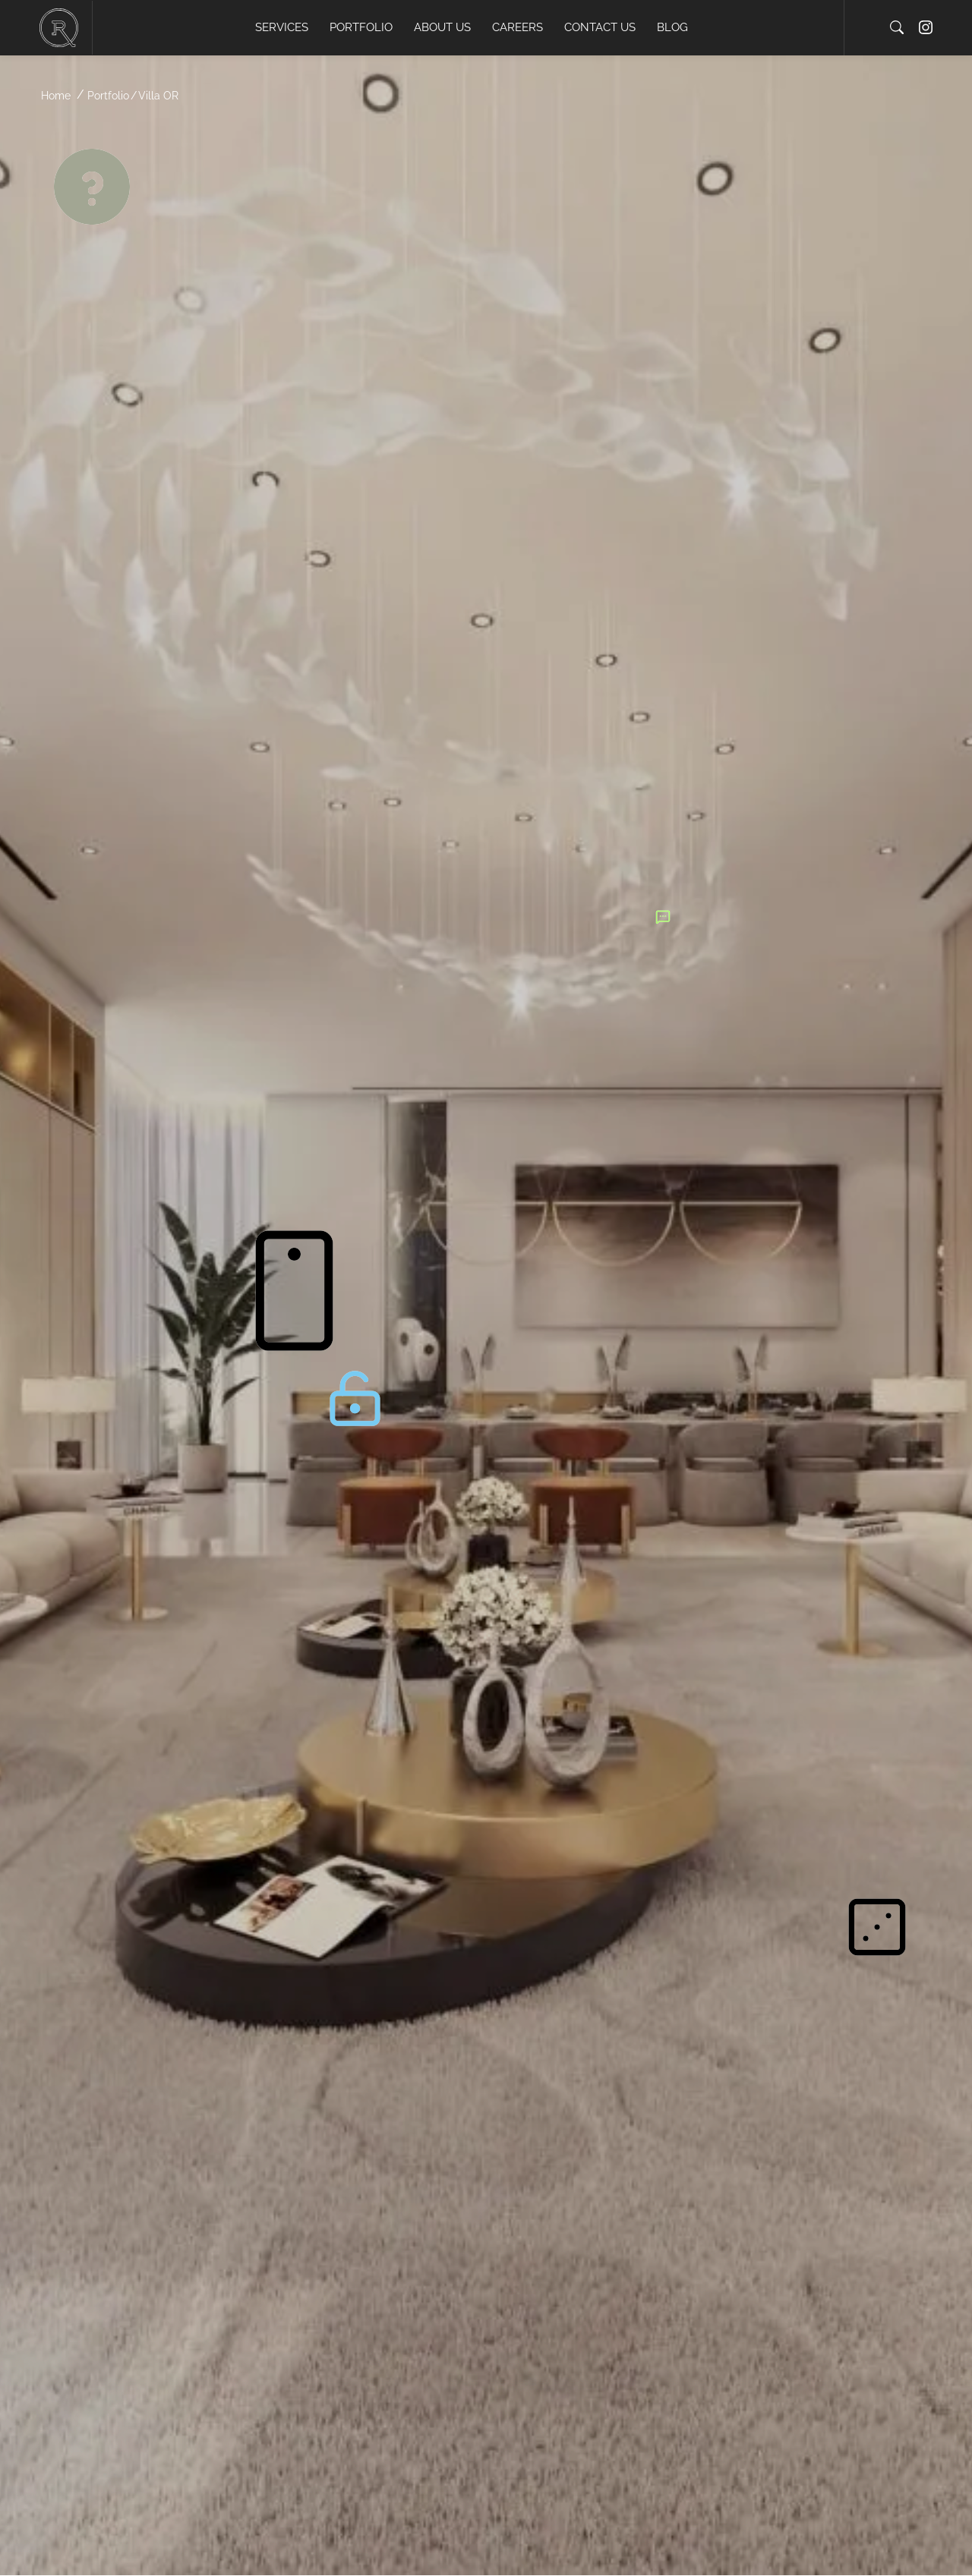 This screenshot has width=972, height=2576. I want to click on randomize or shuffle content, so click(877, 1927).